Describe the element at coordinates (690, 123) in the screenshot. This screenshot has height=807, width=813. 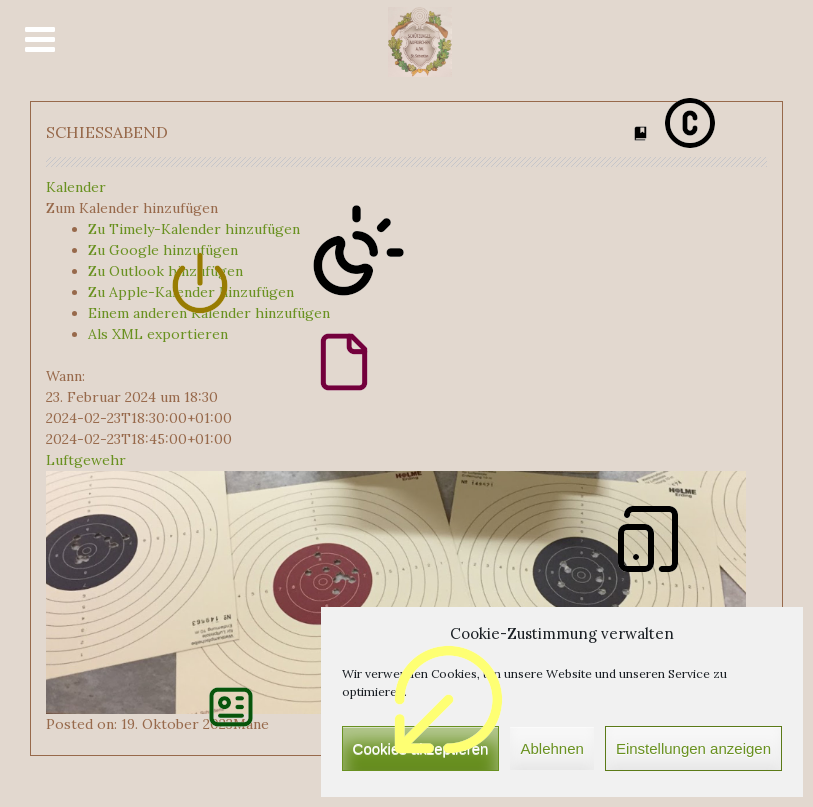
I see `indicates copyright or copyrighted content` at that location.